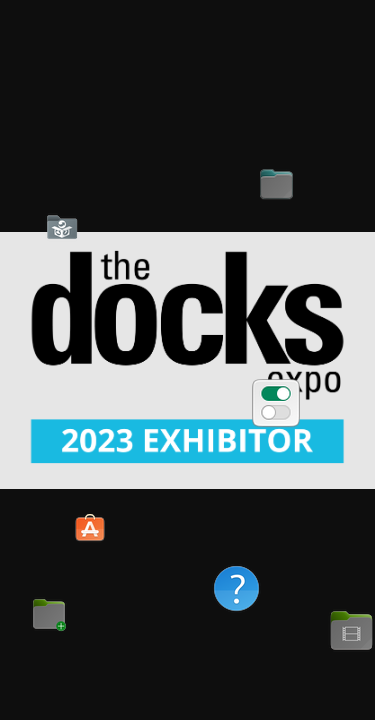 The image size is (375, 720). Describe the element at coordinates (49, 614) in the screenshot. I see `create a new folder` at that location.